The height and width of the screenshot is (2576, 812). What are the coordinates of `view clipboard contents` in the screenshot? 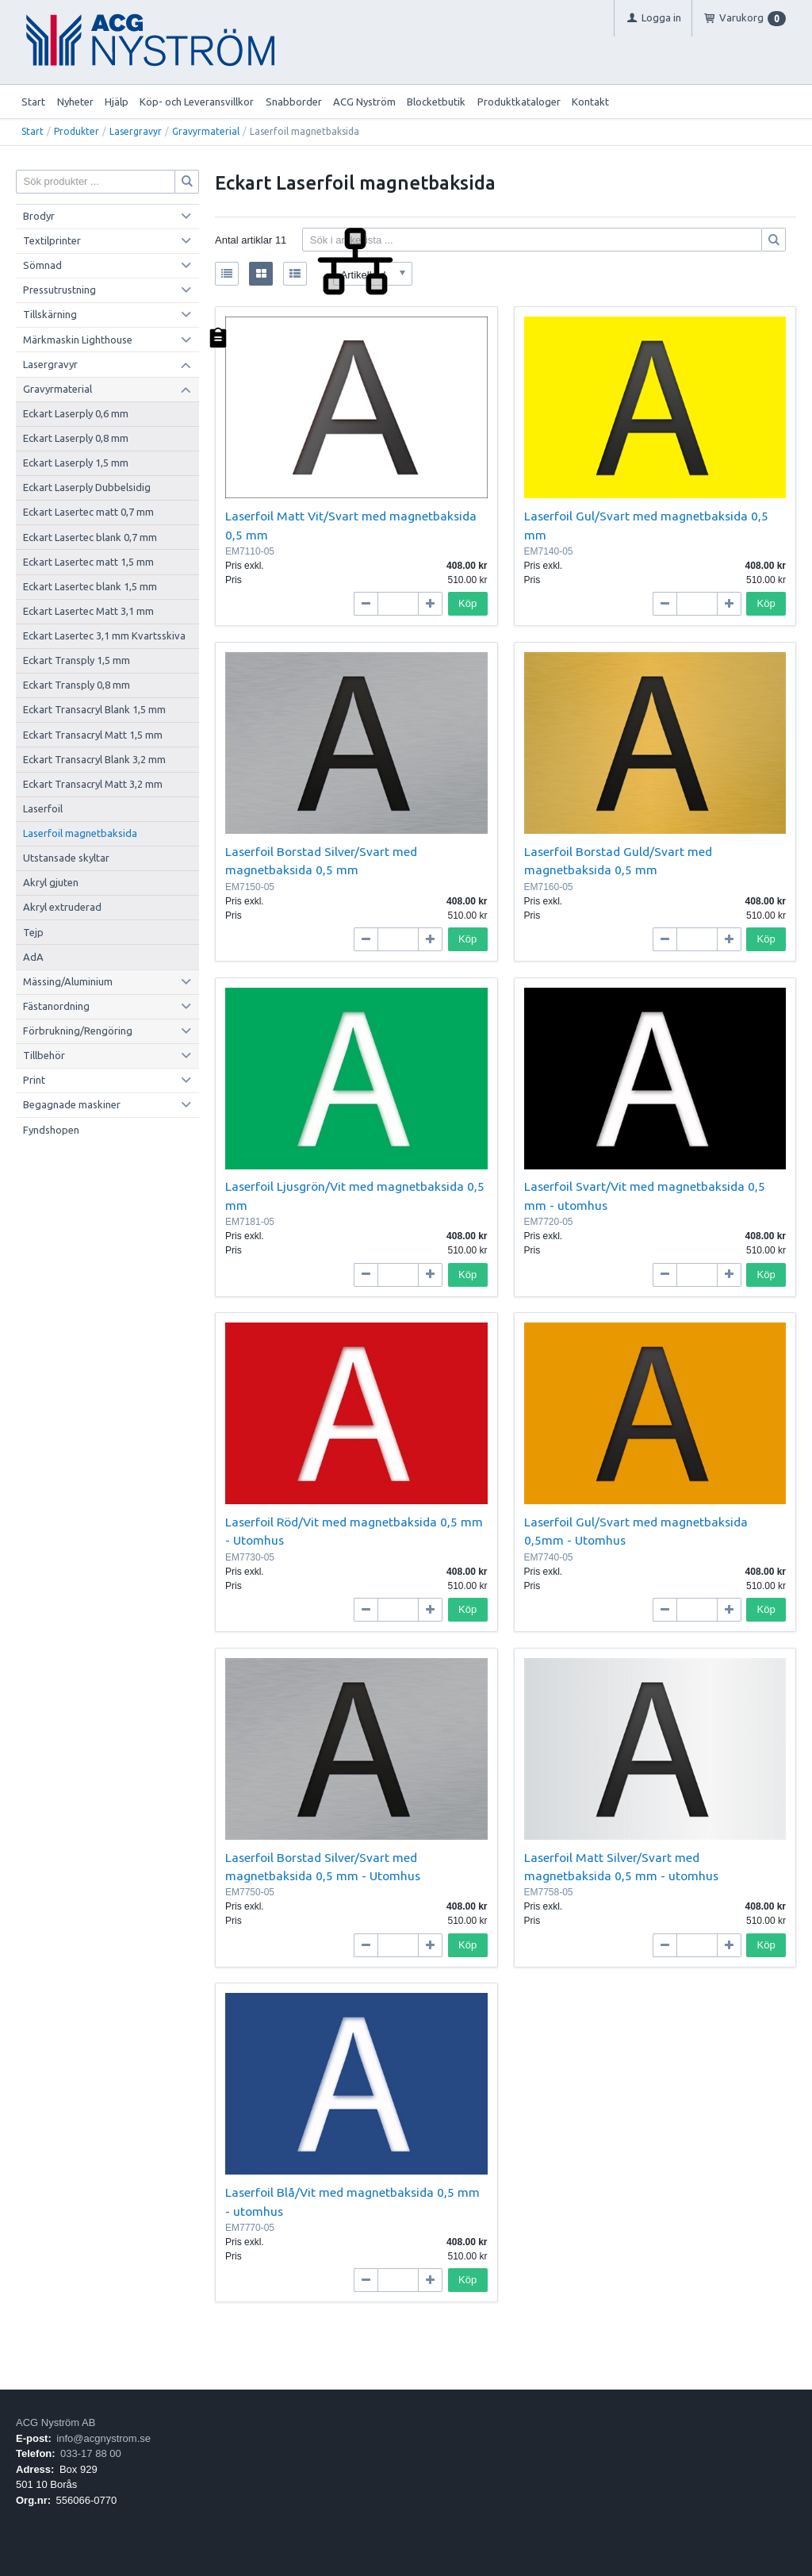 It's located at (218, 338).